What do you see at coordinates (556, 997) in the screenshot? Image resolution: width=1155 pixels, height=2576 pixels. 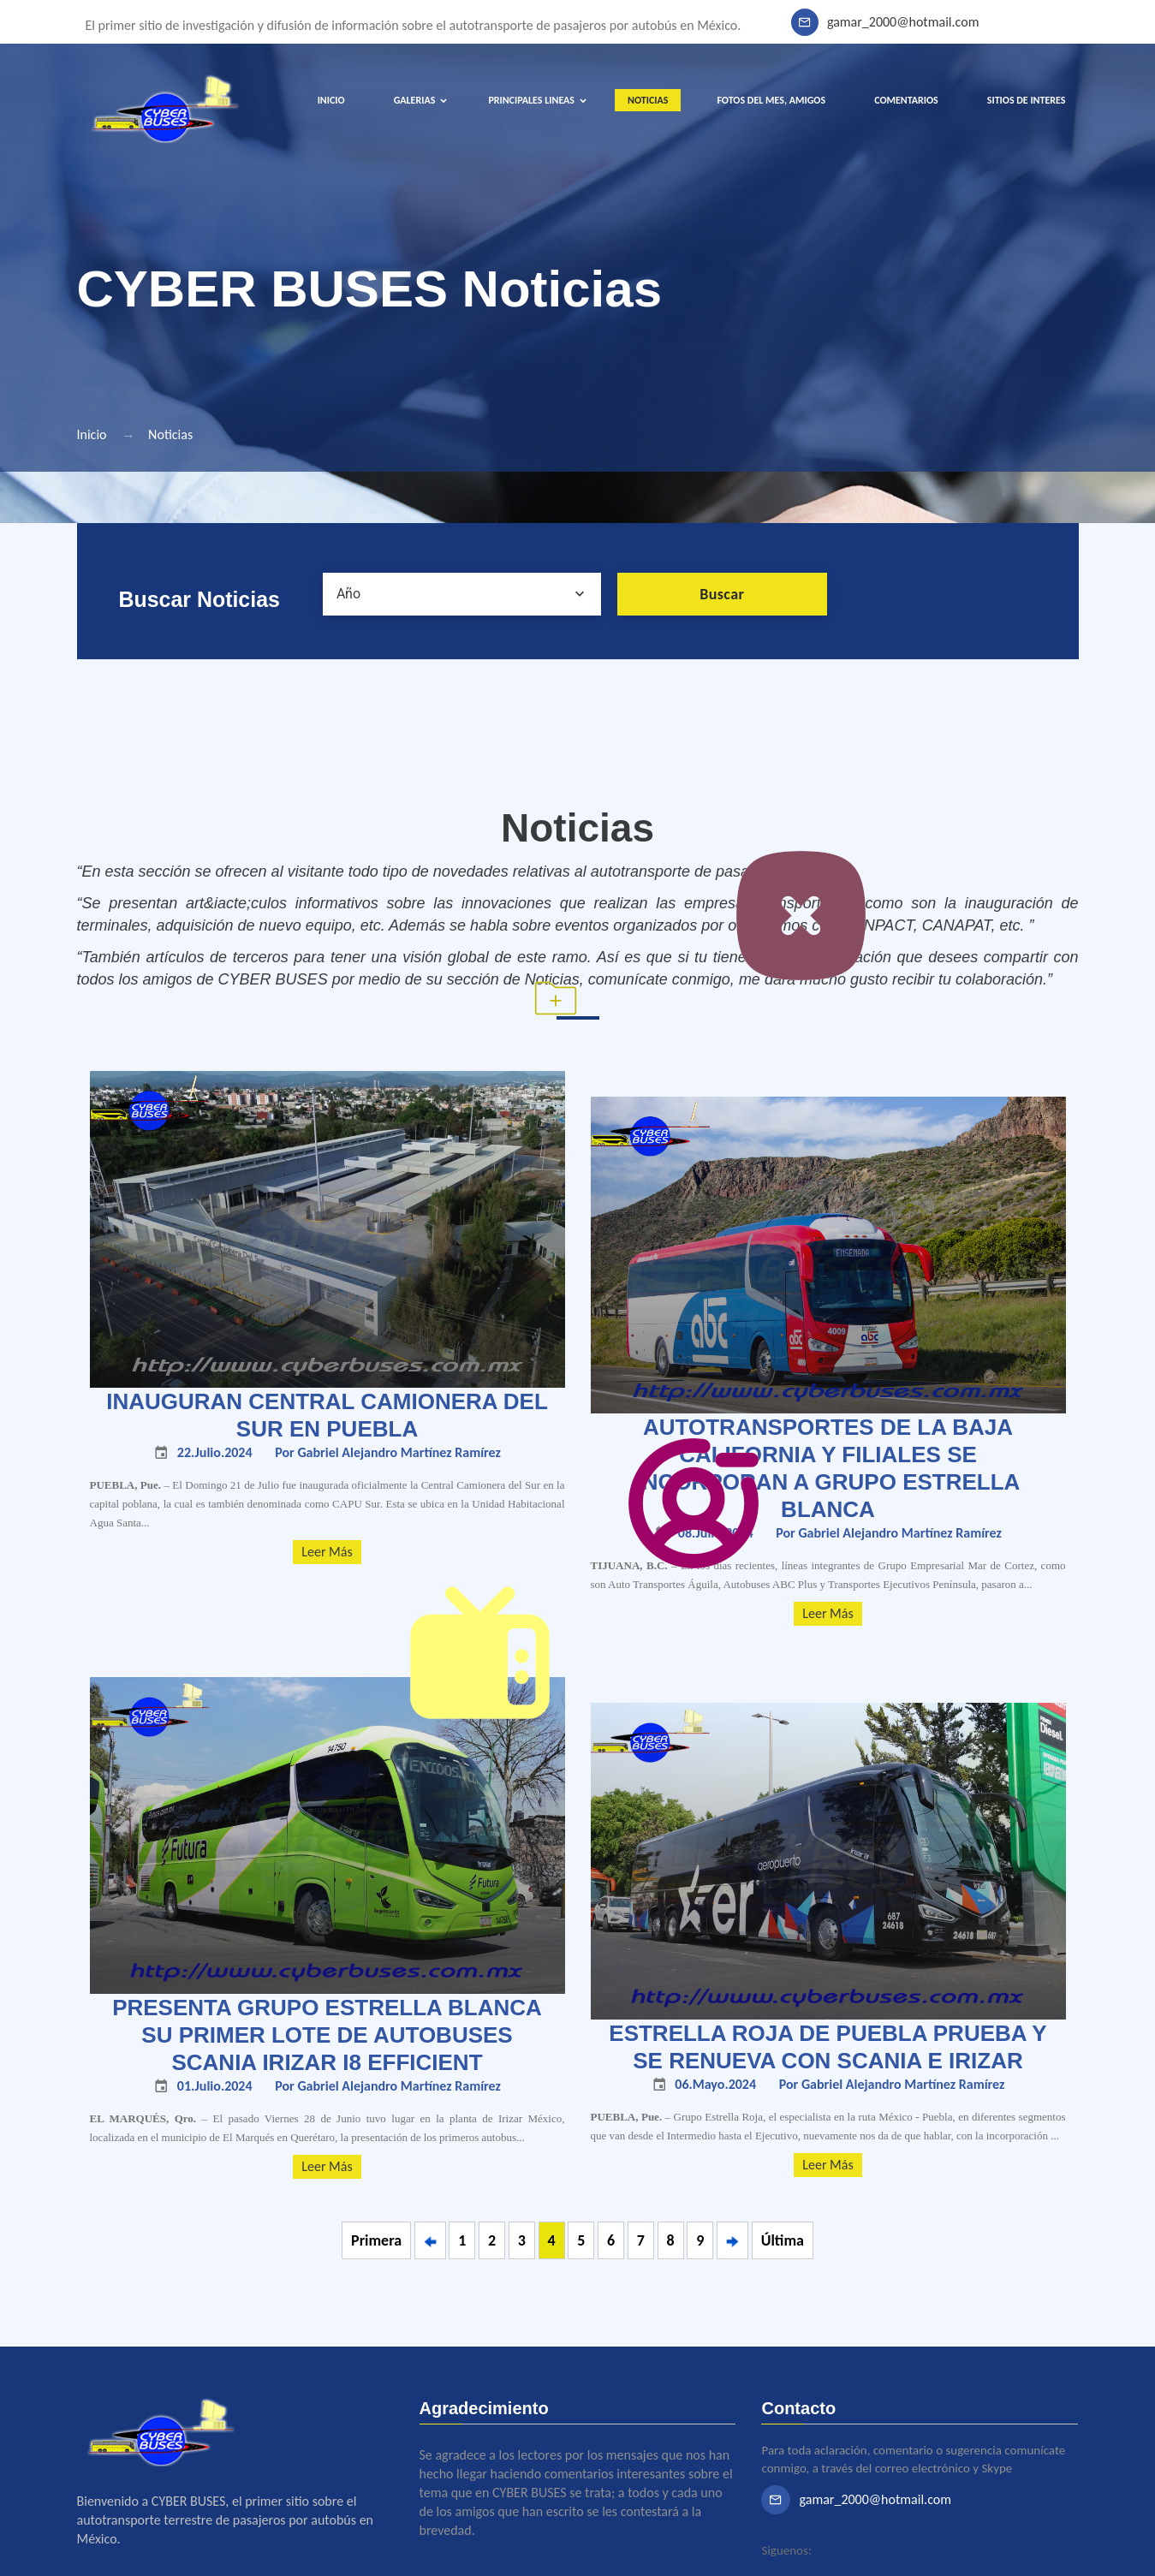 I see `create a new folder` at bounding box center [556, 997].